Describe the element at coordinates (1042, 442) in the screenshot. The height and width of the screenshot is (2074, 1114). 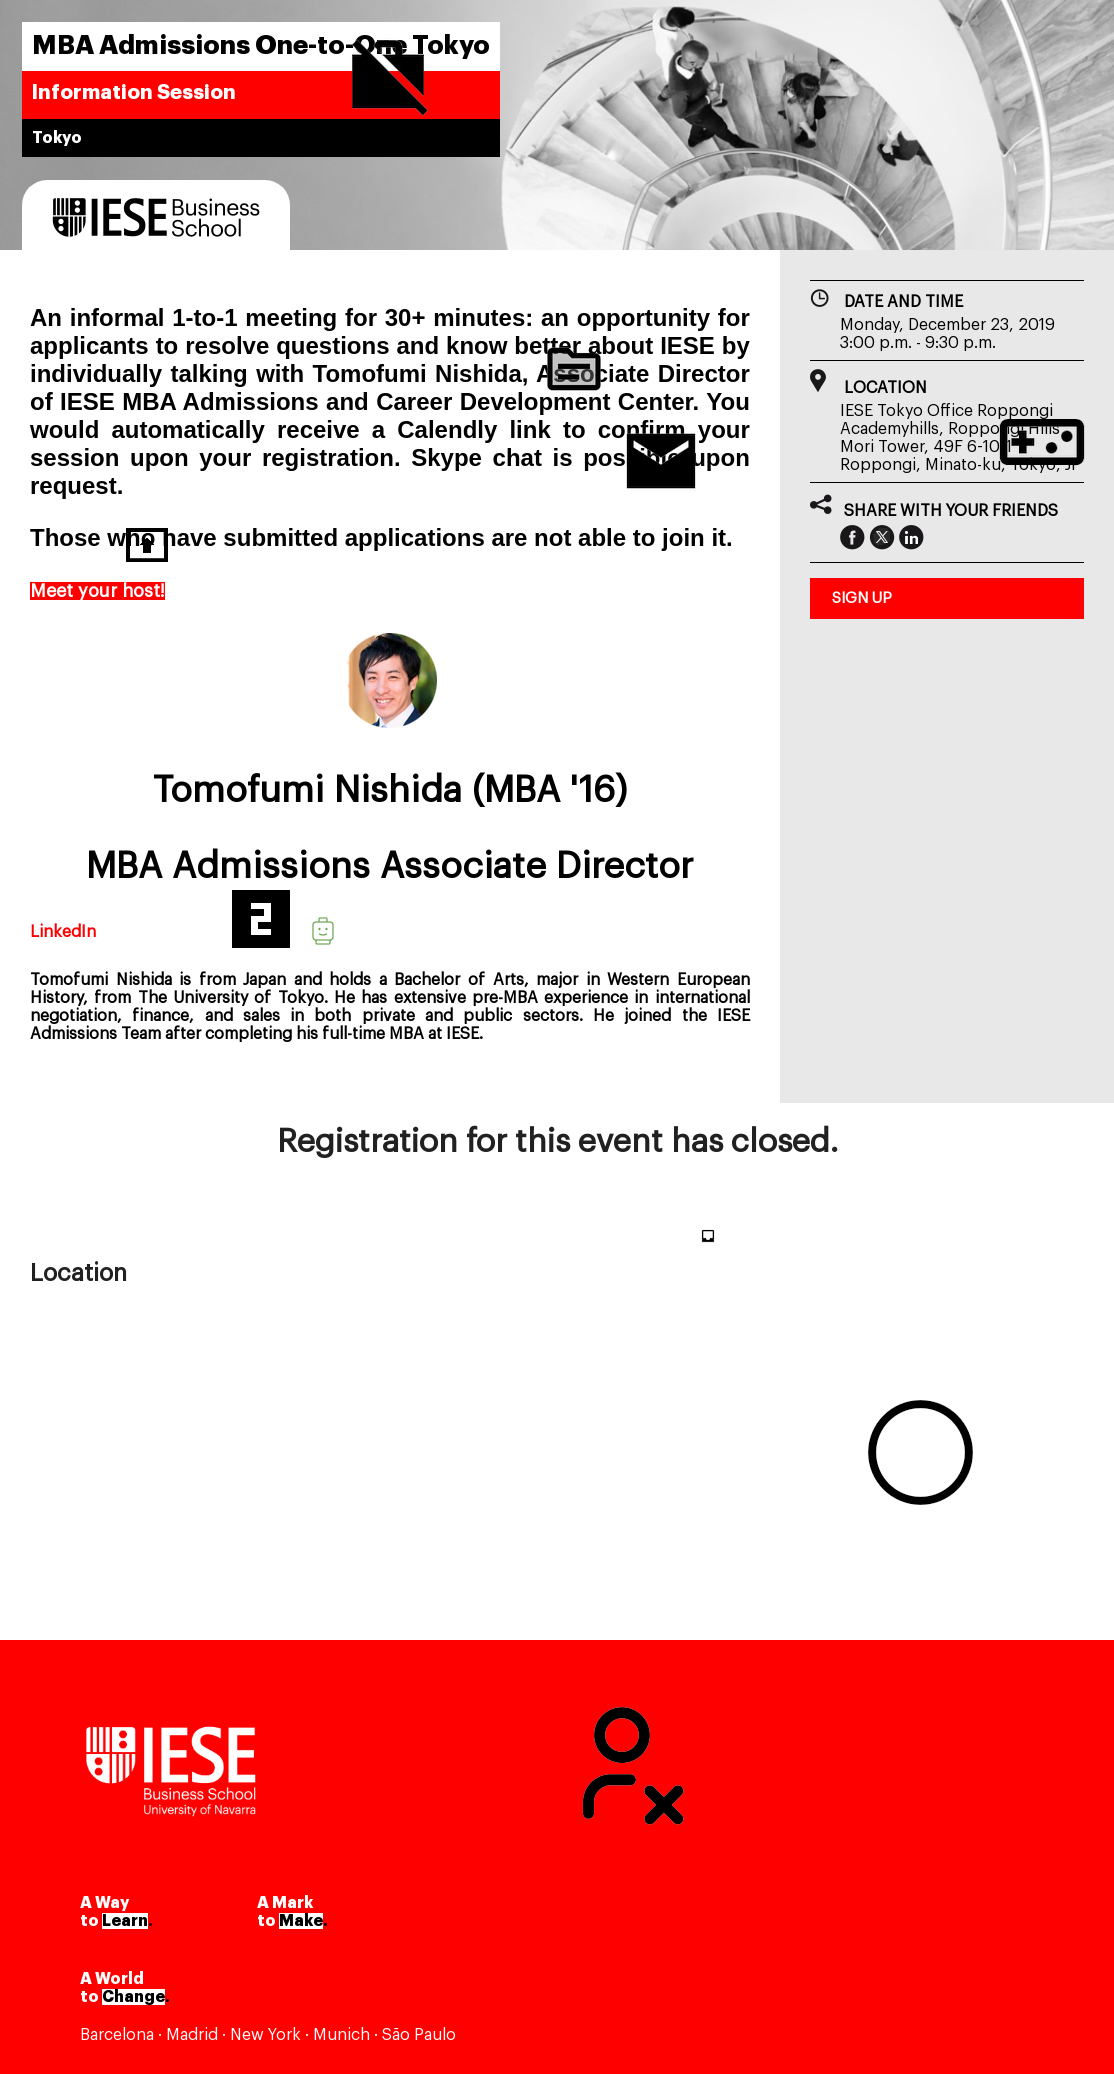
I see `access games or gaming features` at that location.